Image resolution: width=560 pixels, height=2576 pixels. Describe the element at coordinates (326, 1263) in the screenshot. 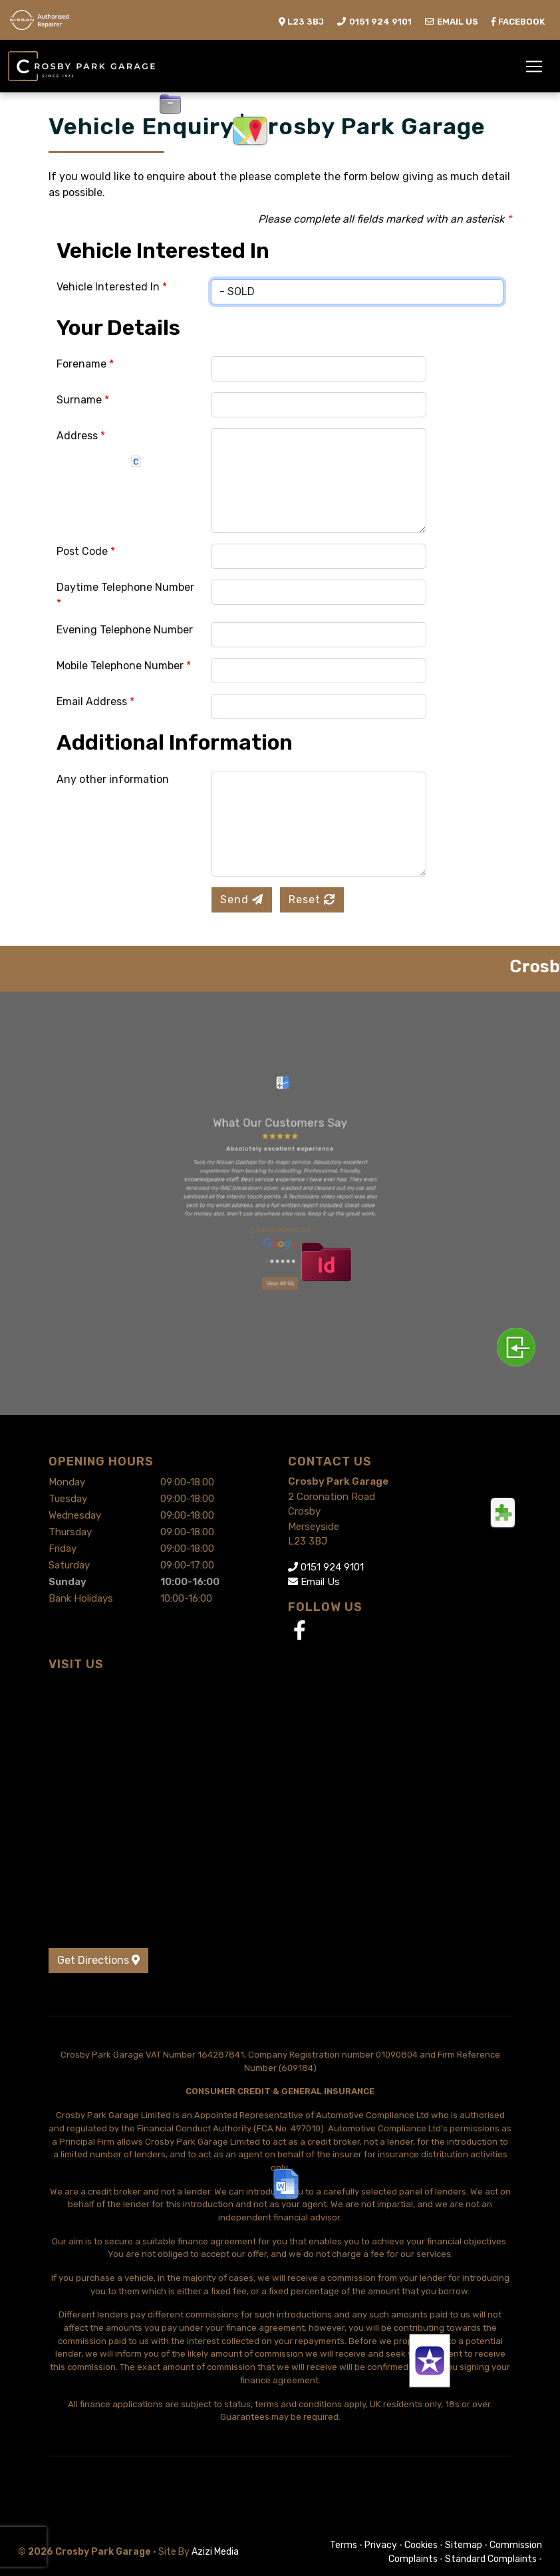

I see `folder containing Adobe InDesign project files` at that location.